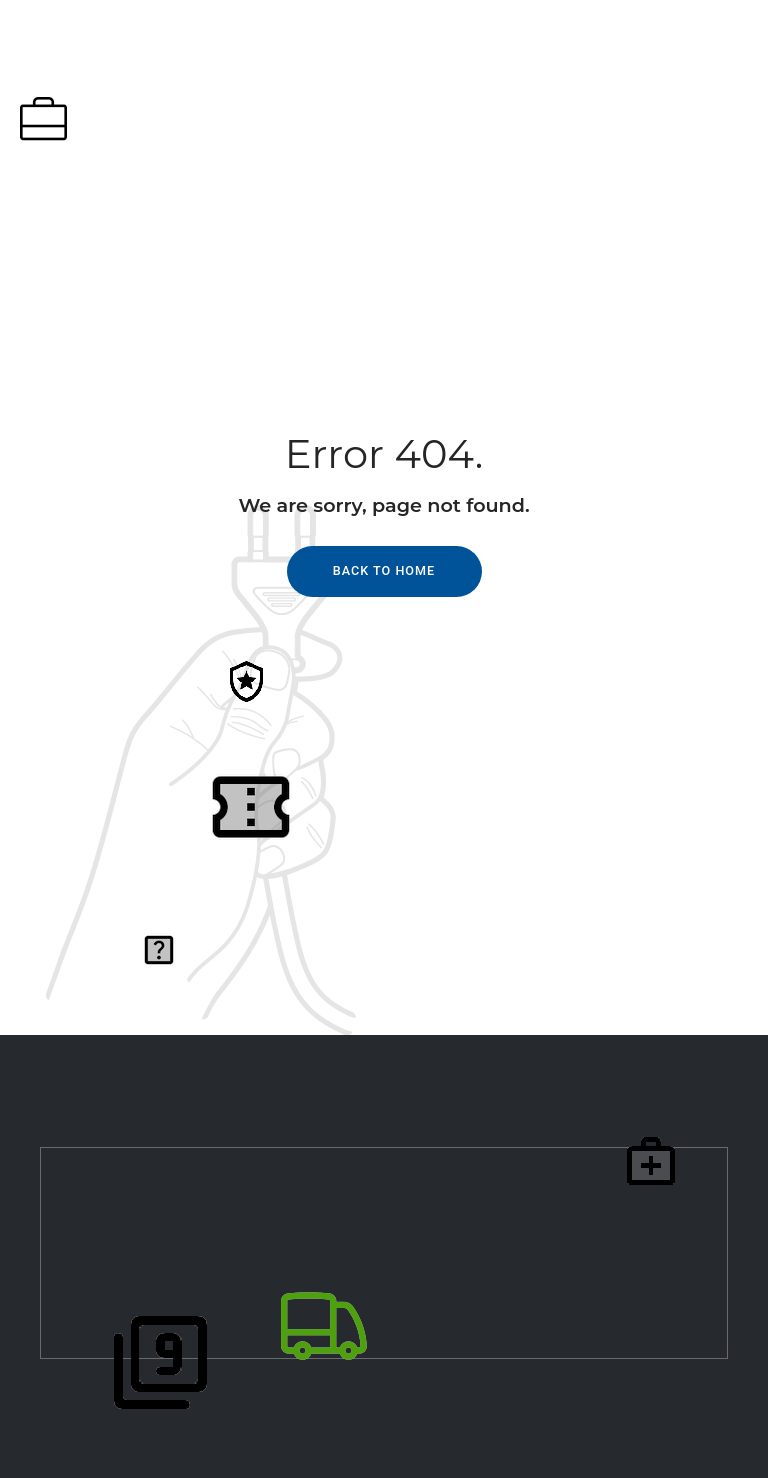 The image size is (768, 1478). What do you see at coordinates (43, 120) in the screenshot?
I see `access travel or trip planning features` at bounding box center [43, 120].